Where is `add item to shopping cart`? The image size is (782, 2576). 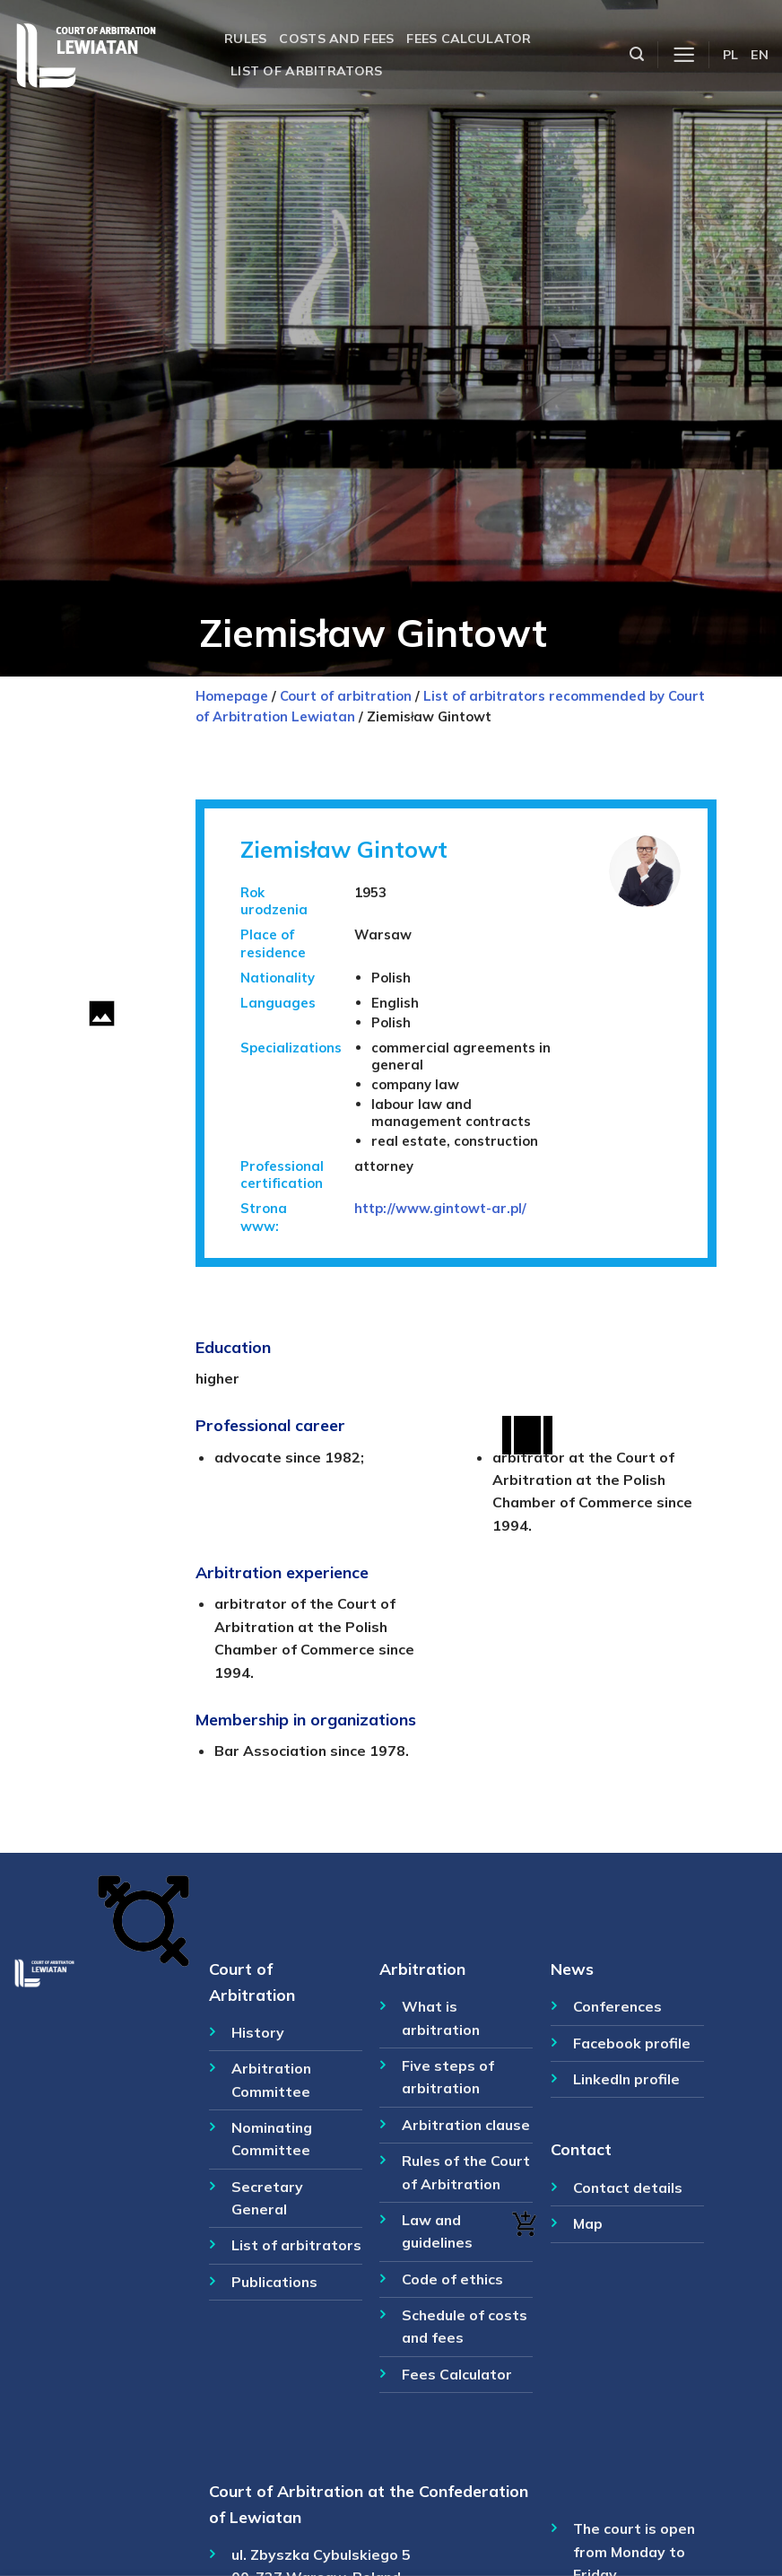
add item to shopping cart is located at coordinates (526, 2224).